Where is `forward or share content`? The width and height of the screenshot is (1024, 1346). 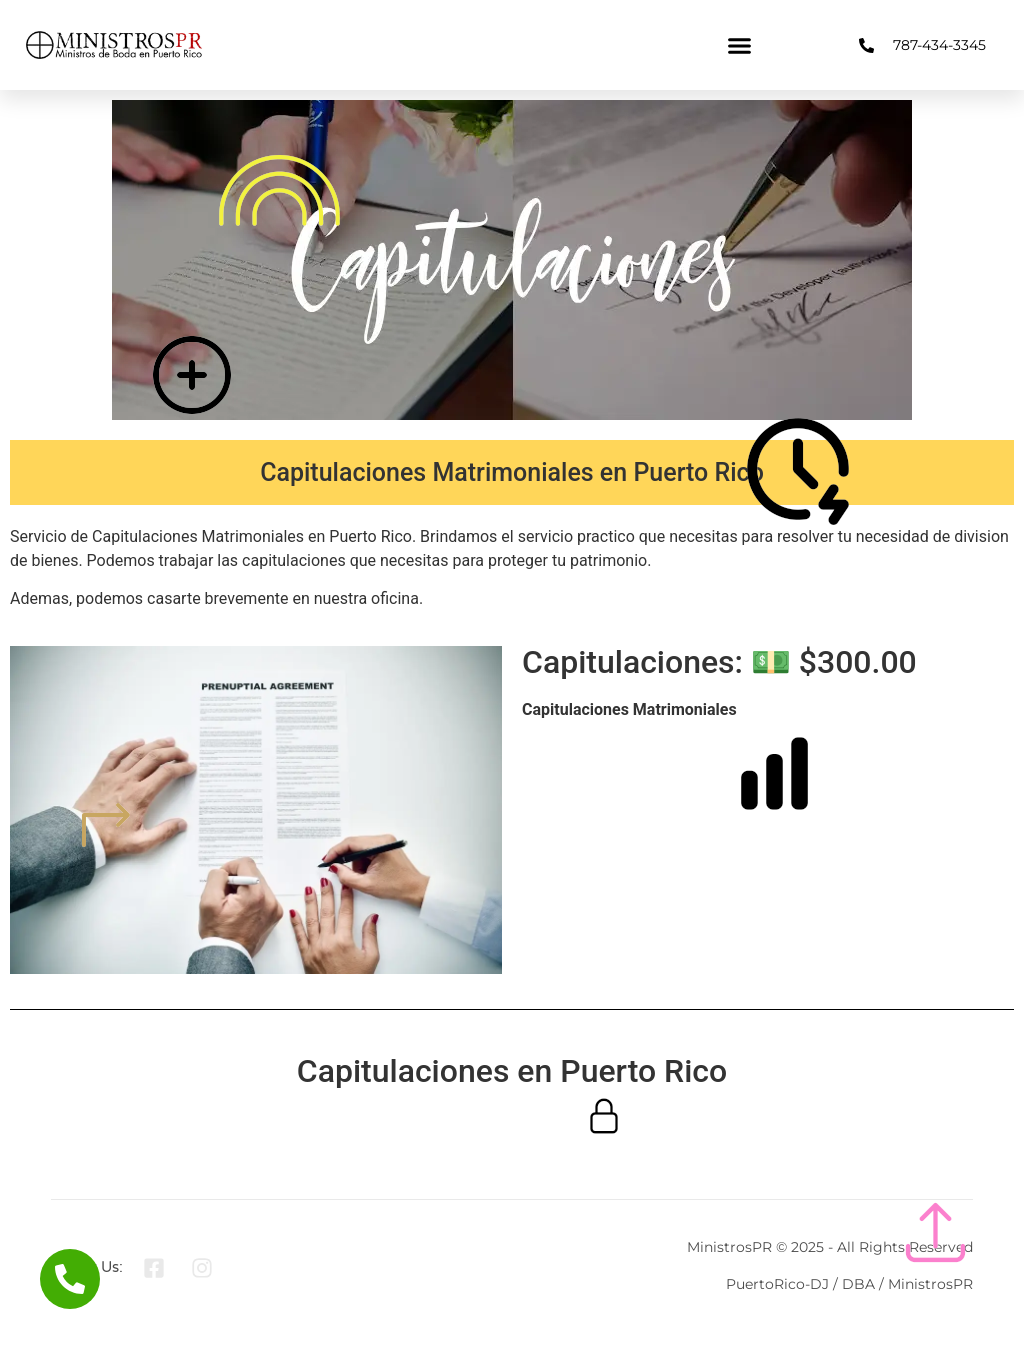
forward or share content is located at coordinates (106, 825).